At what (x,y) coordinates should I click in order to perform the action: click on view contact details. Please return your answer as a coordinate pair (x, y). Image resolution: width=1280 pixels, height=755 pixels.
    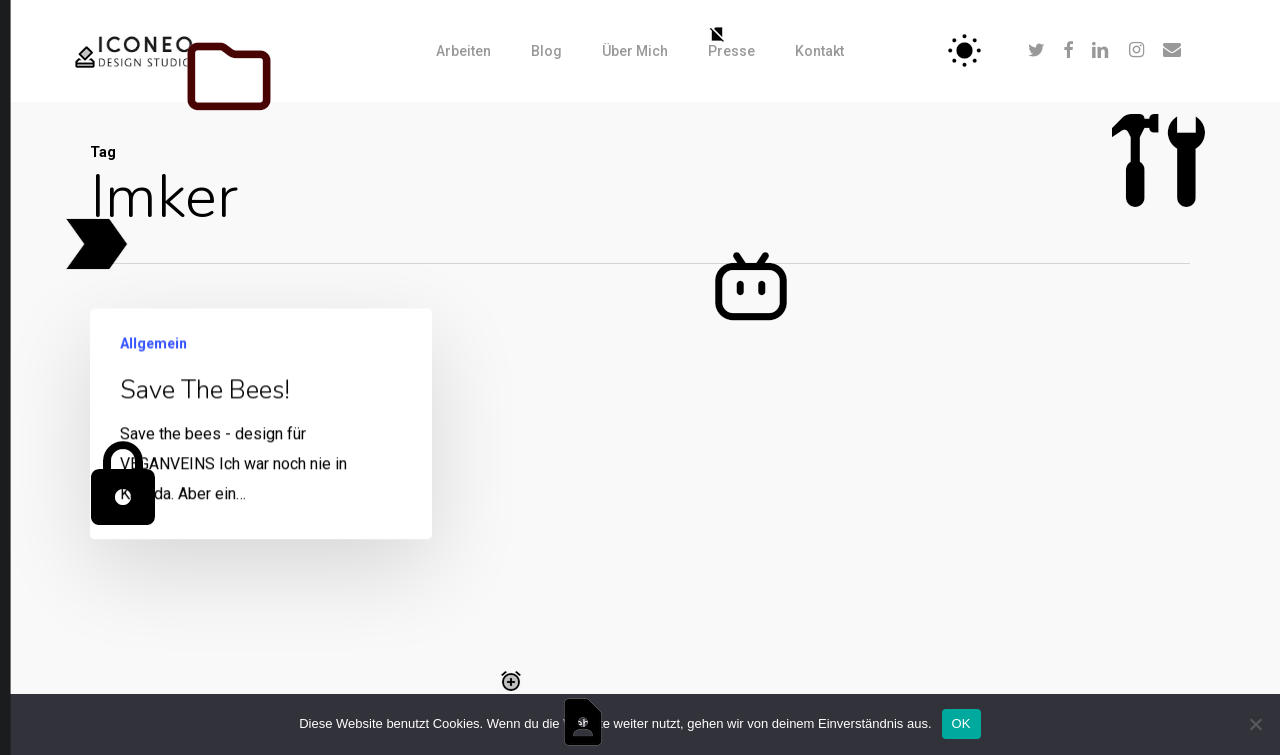
    Looking at the image, I should click on (583, 722).